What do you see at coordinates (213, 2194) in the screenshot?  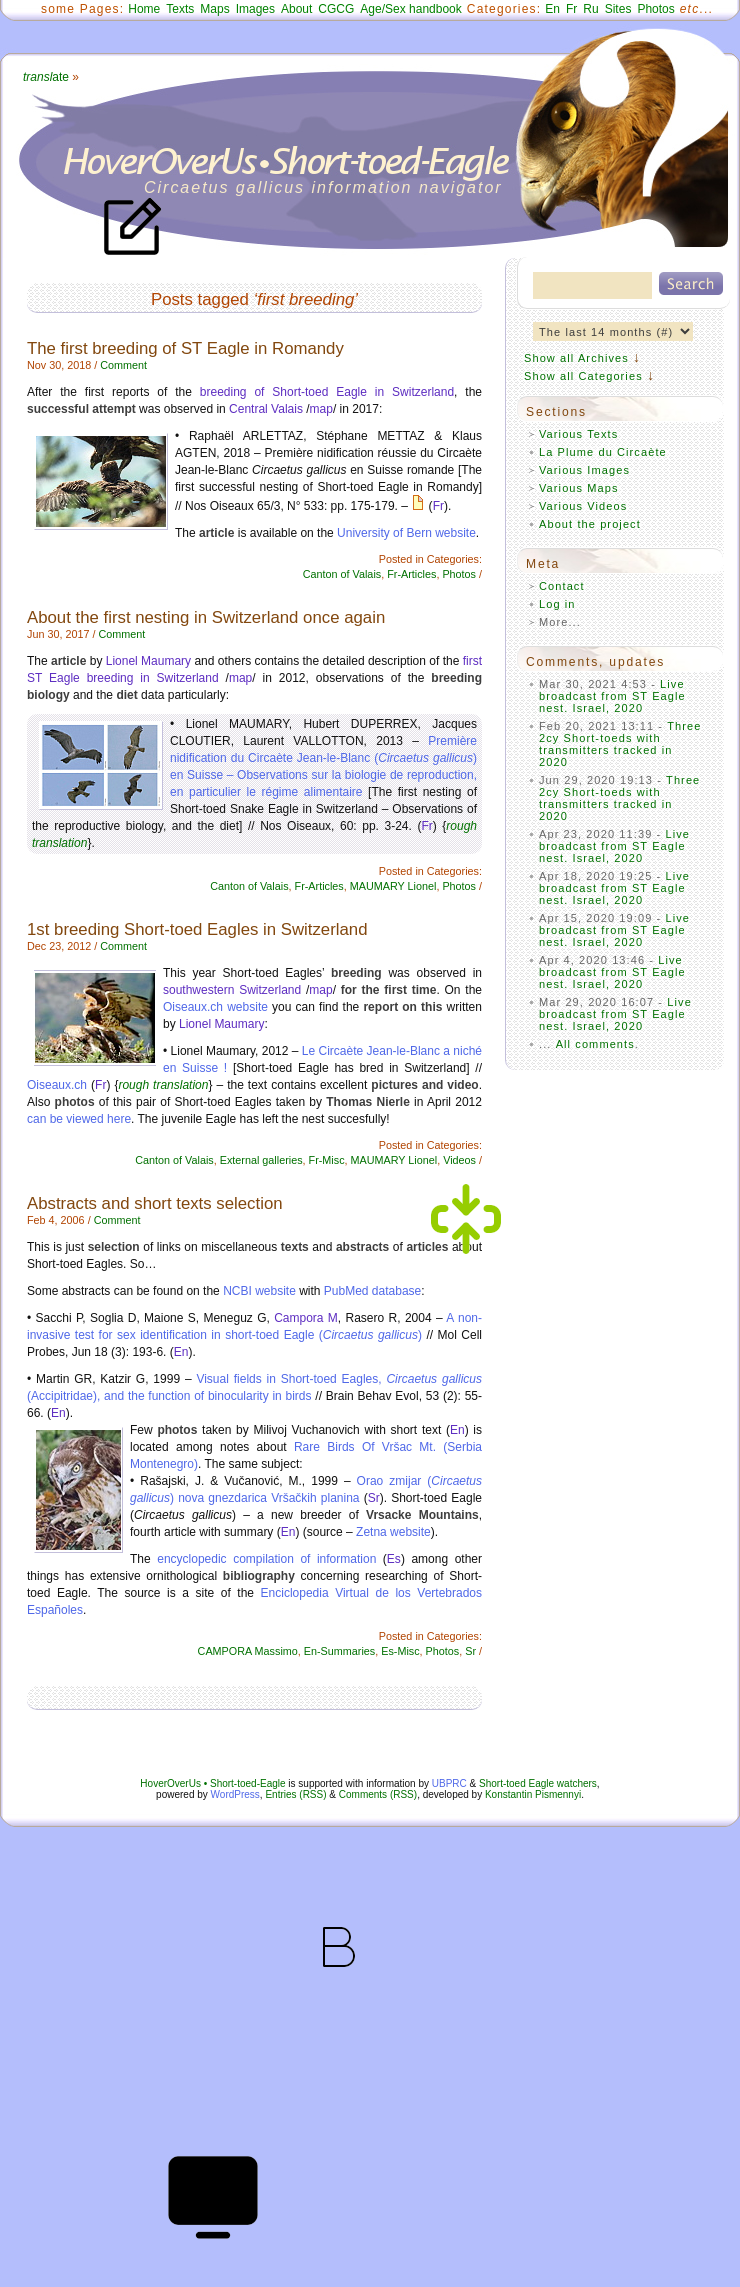 I see `view display settings` at bounding box center [213, 2194].